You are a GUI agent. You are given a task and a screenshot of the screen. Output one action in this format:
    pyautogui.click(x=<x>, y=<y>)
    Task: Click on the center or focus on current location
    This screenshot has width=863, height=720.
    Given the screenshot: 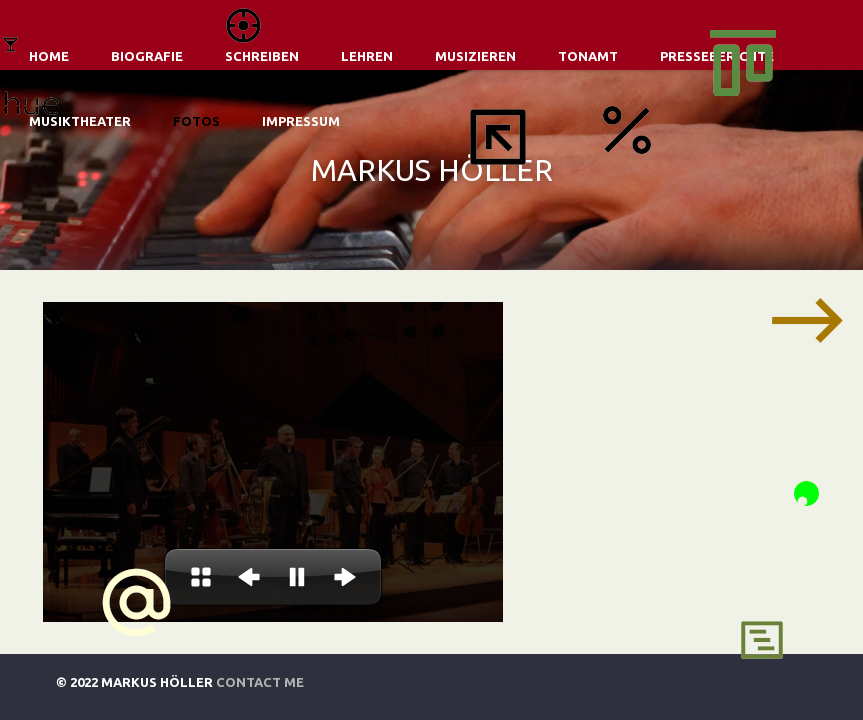 What is the action you would take?
    pyautogui.click(x=243, y=25)
    